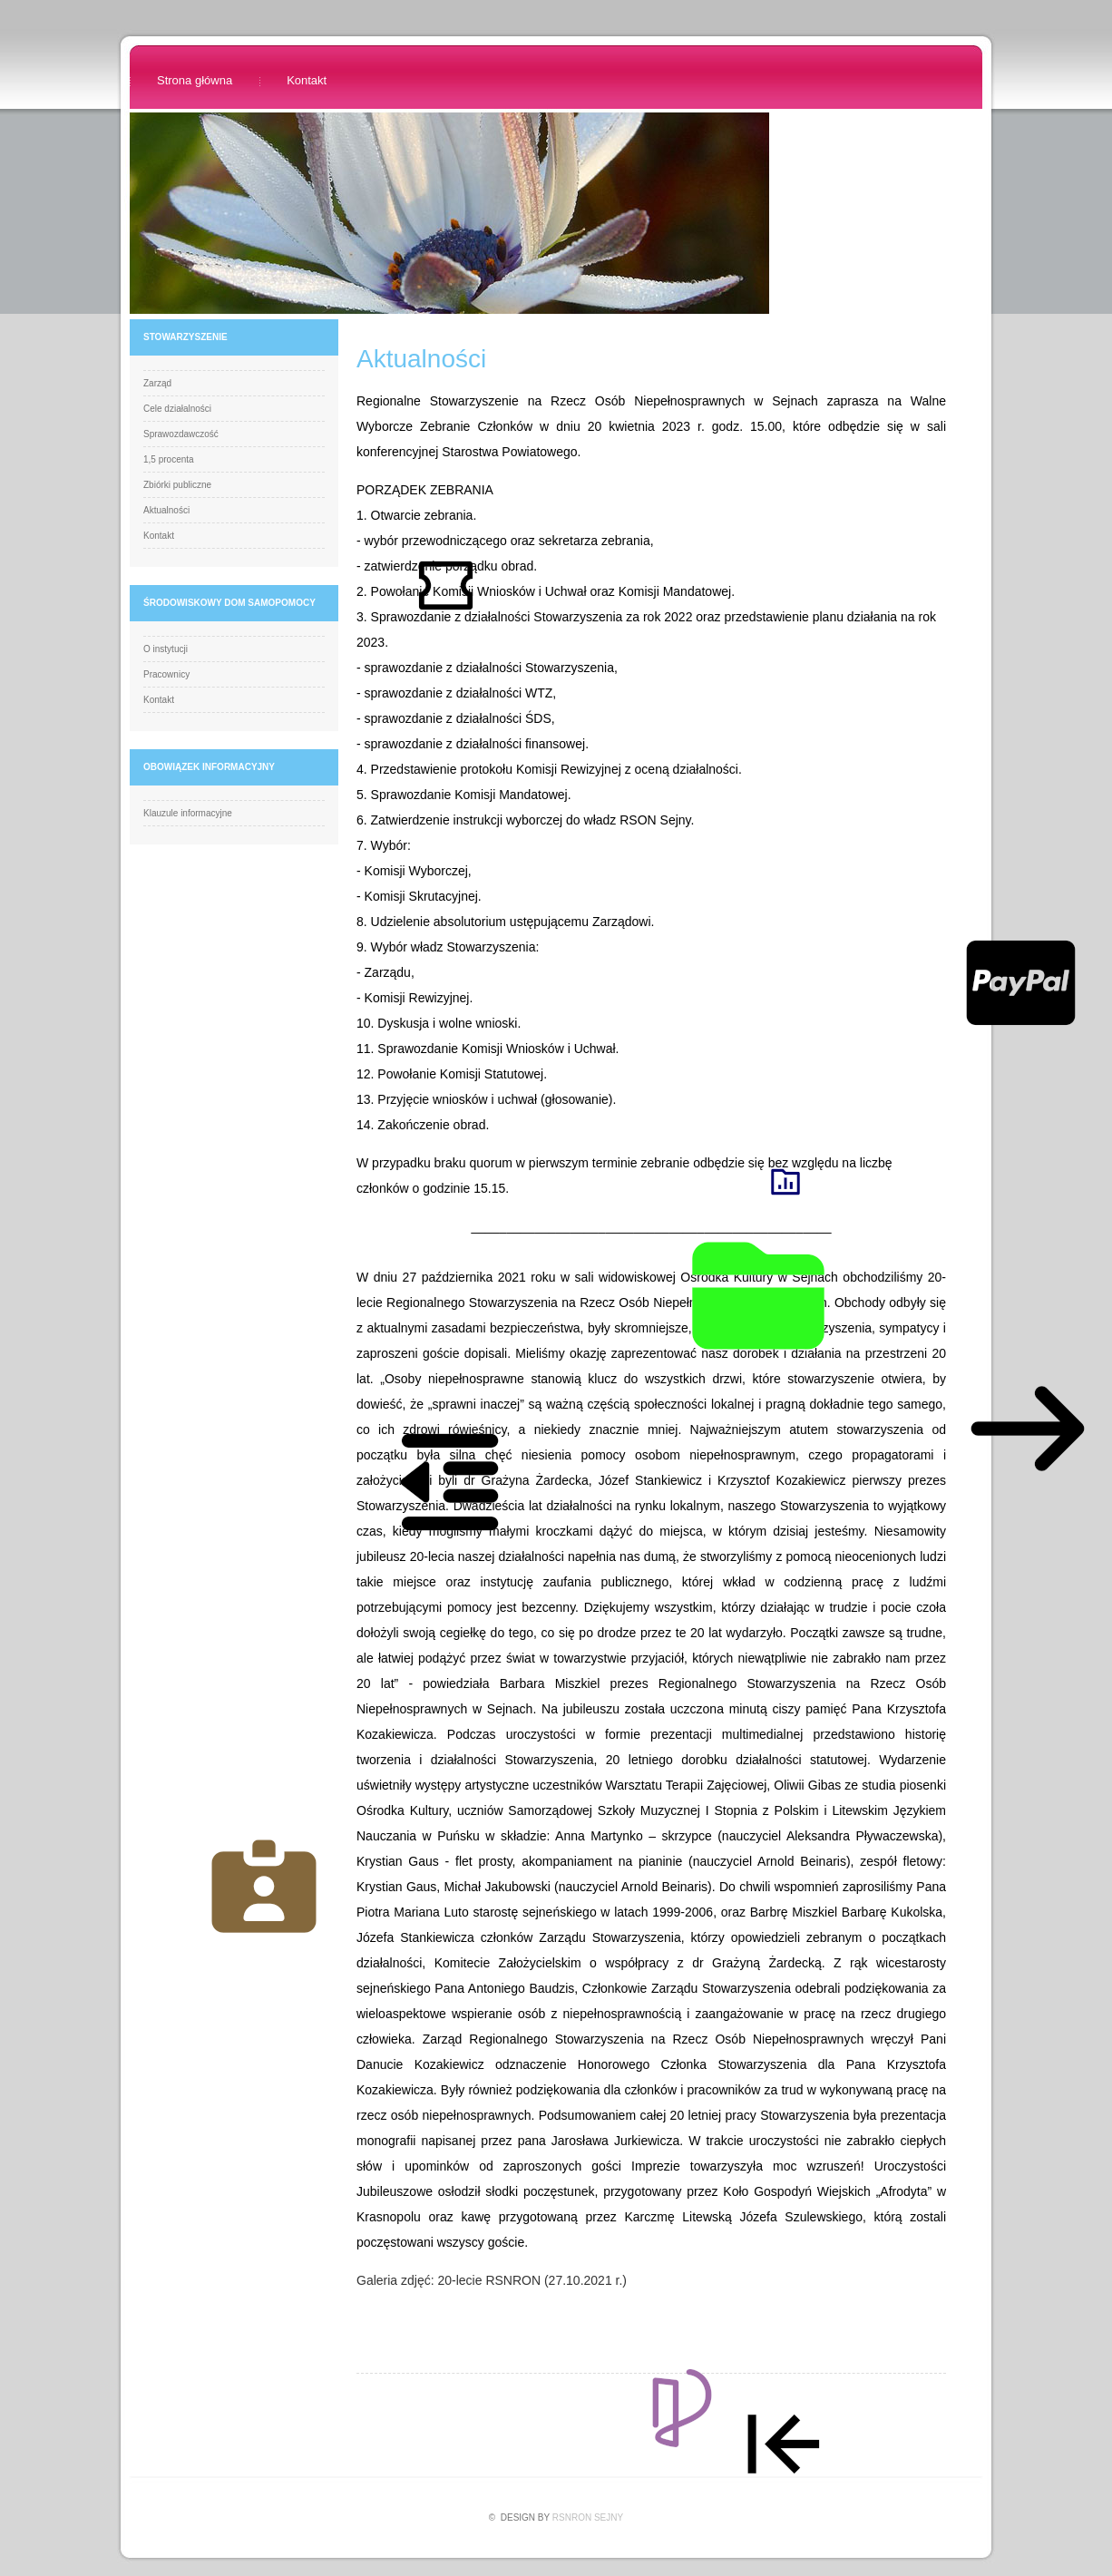 The height and width of the screenshot is (2576, 1112). What do you see at coordinates (264, 1892) in the screenshot?
I see `view your employee or member ID badge` at bounding box center [264, 1892].